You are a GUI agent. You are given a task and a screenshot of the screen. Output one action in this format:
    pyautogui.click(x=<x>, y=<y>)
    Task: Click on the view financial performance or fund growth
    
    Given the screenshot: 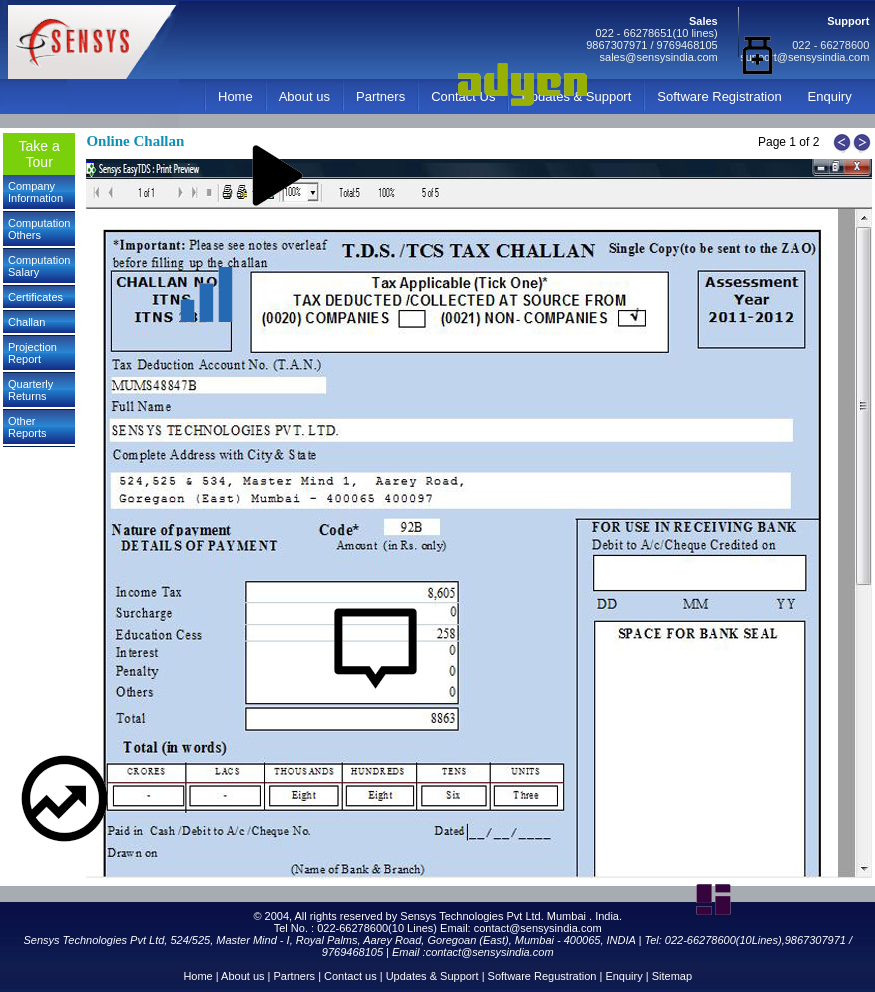 What is the action you would take?
    pyautogui.click(x=64, y=798)
    